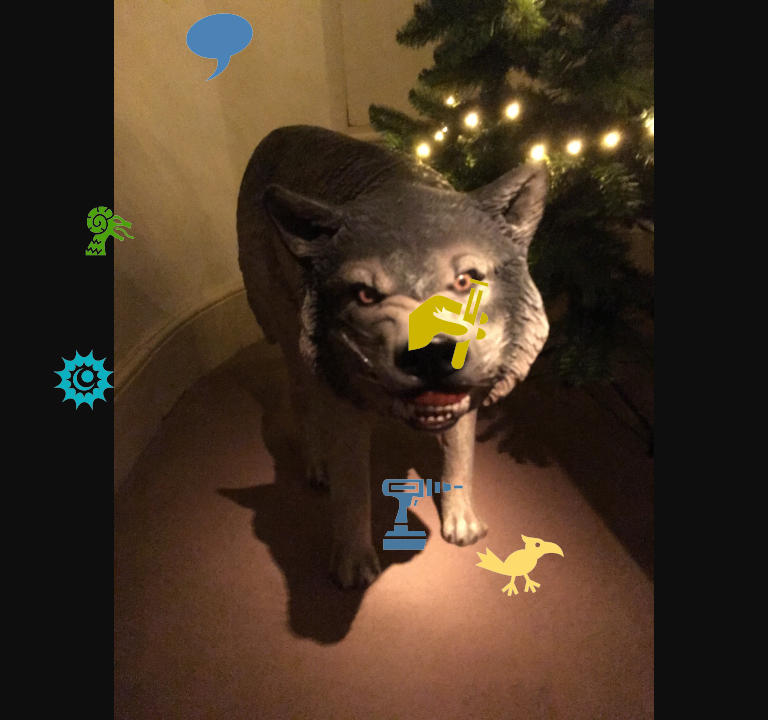 This screenshot has height=720, width=768. Describe the element at coordinates (219, 47) in the screenshot. I see `open chat or messaging feature` at that location.